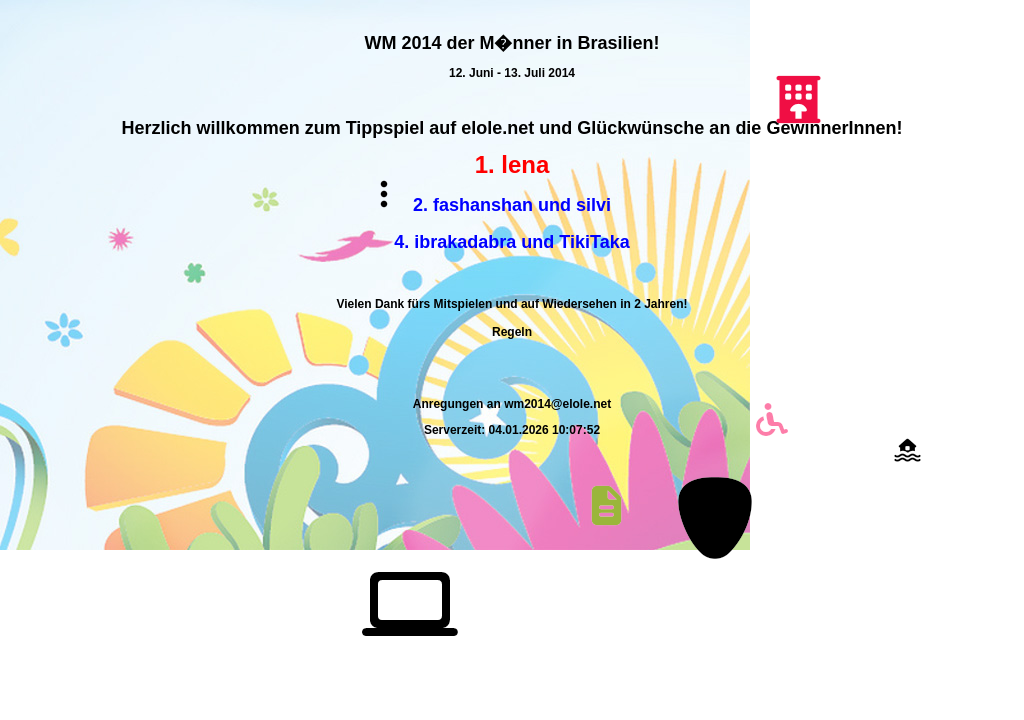  What do you see at coordinates (384, 194) in the screenshot?
I see `open more options menu` at bounding box center [384, 194].